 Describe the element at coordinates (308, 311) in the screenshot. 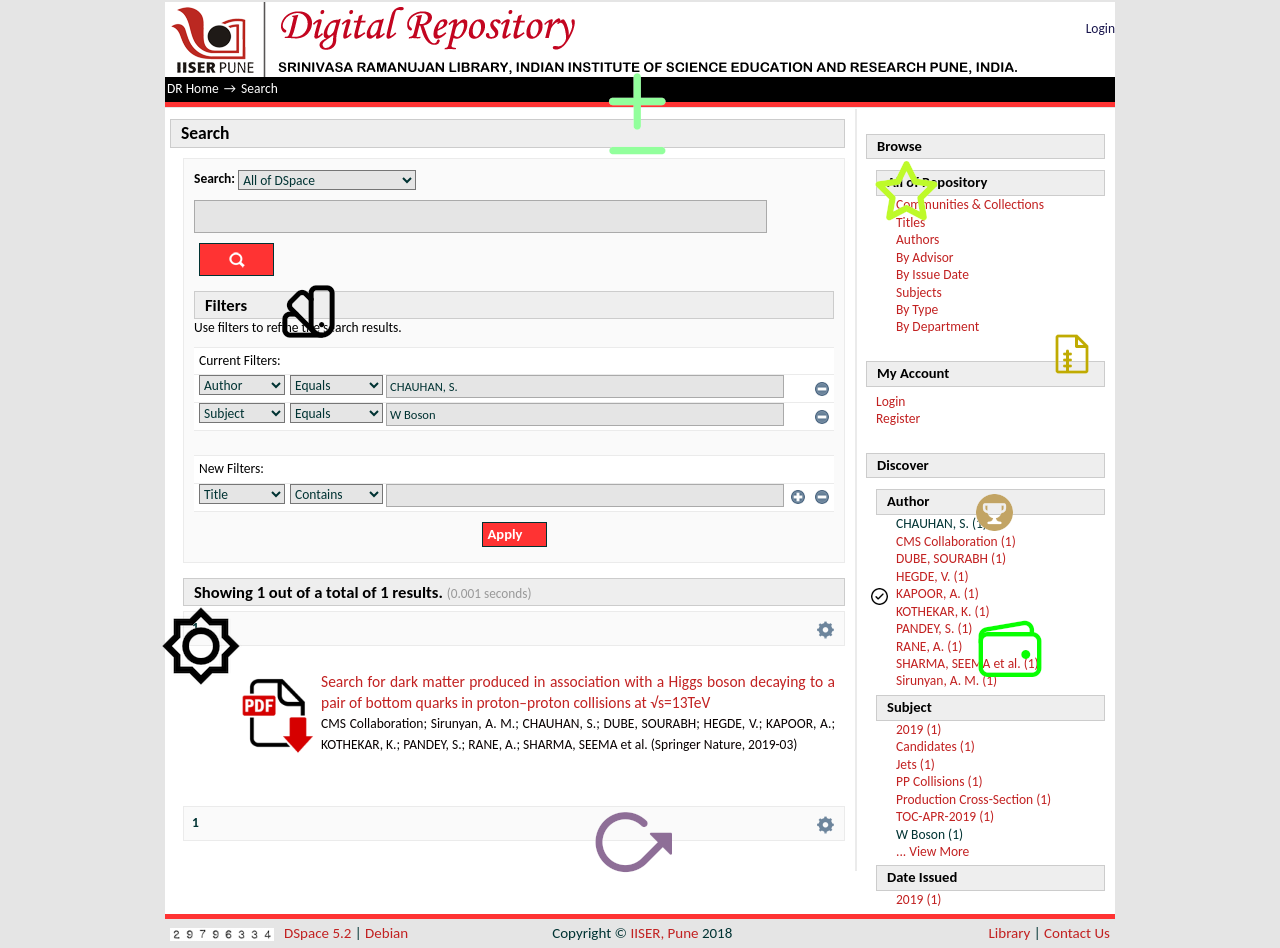

I see `select a color from the palette` at that location.